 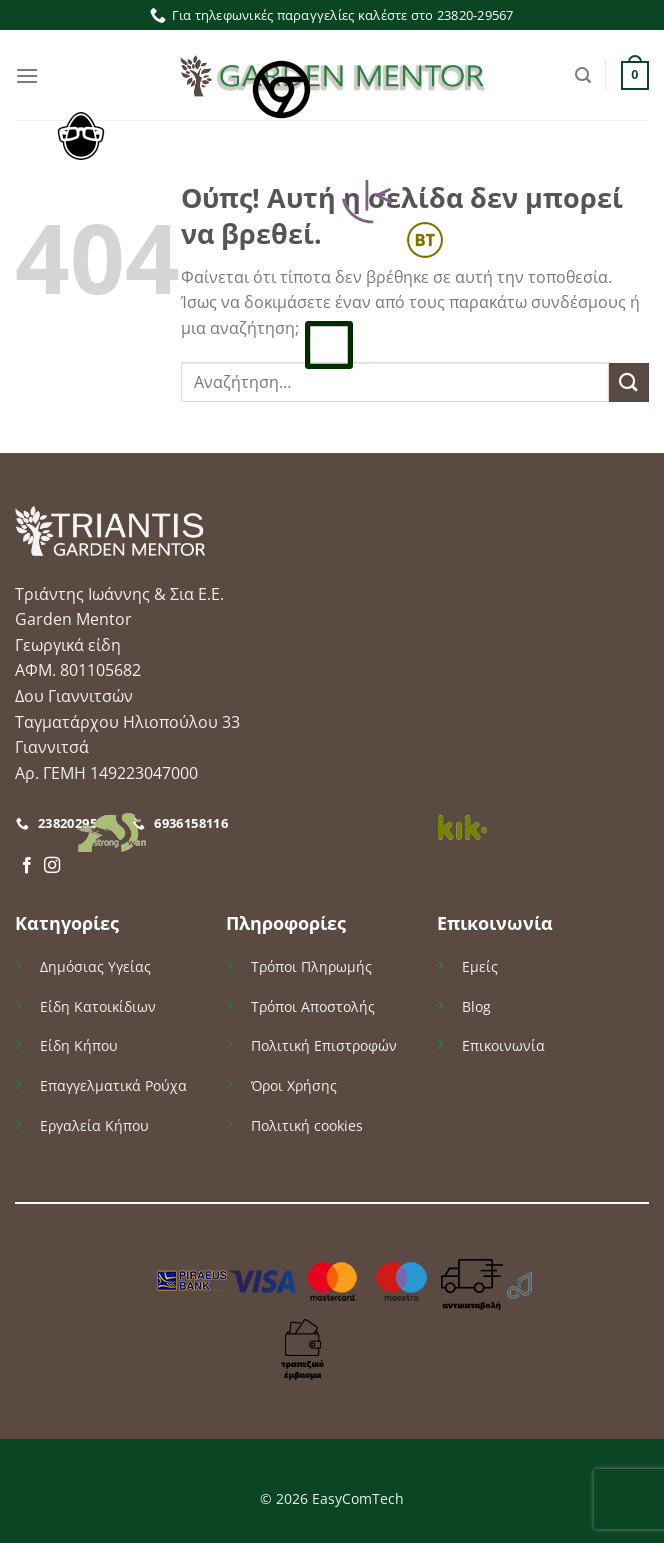 What do you see at coordinates (81, 136) in the screenshot?
I see `egghead.io logo - access web development tutorials and courses` at bounding box center [81, 136].